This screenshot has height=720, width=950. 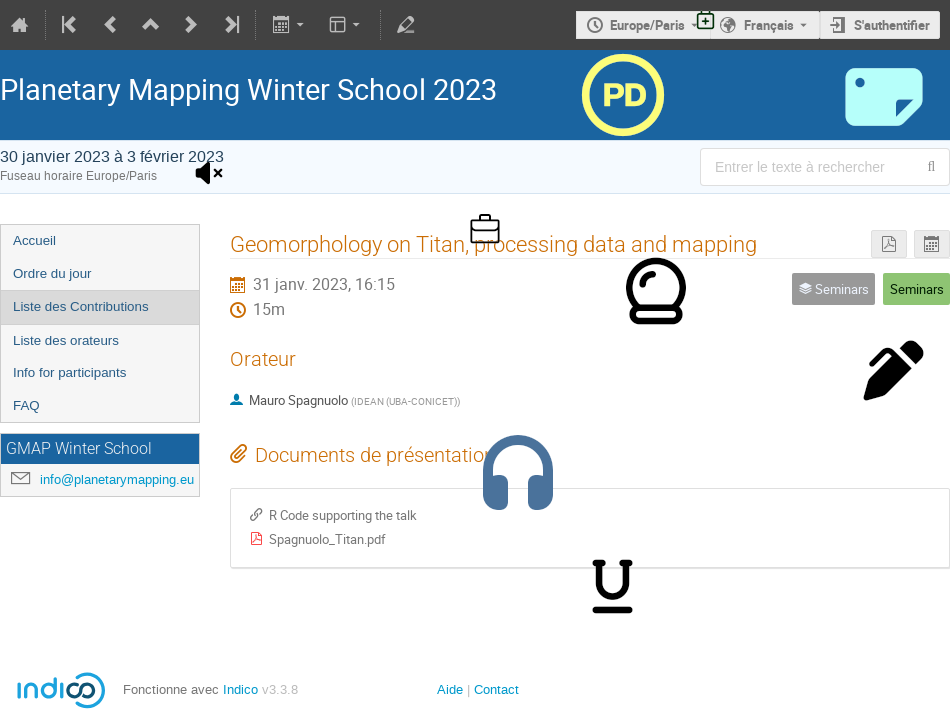 I want to click on apply underline formatting to selected text, so click(x=612, y=586).